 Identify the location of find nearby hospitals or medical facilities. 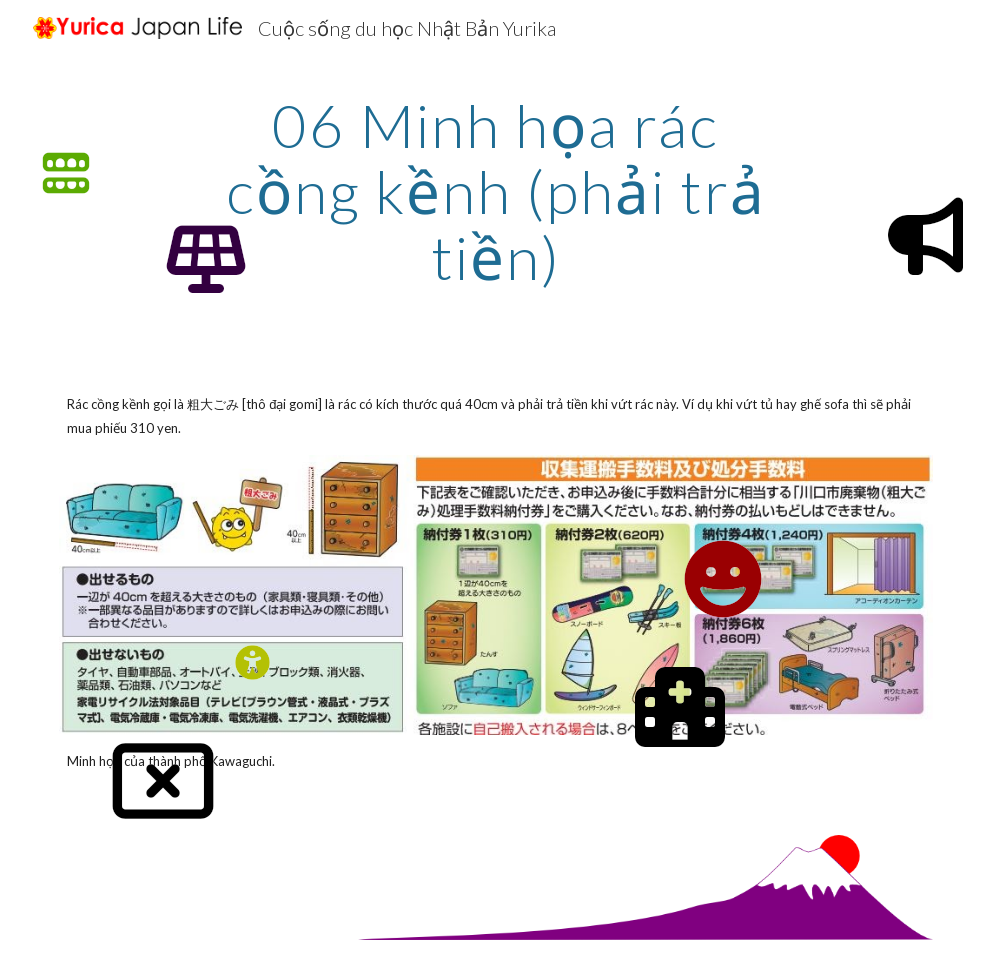
(680, 707).